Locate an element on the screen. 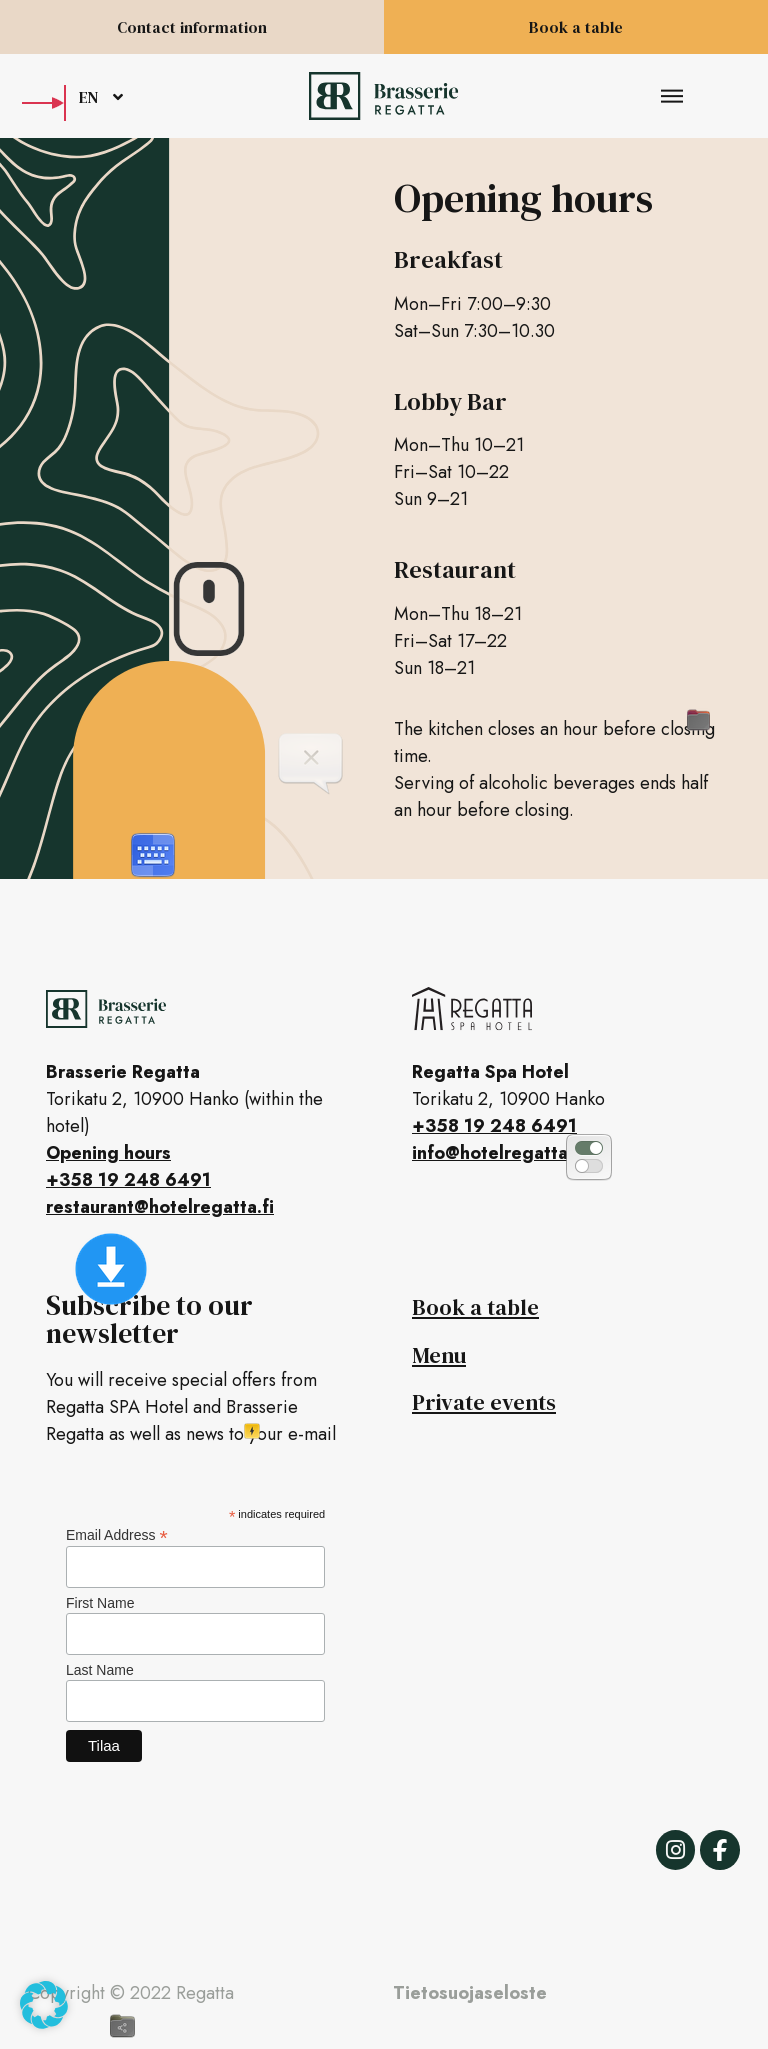 Image resolution: width=768 pixels, height=2049 pixels. go to the last item or page is located at coordinates (44, 103).